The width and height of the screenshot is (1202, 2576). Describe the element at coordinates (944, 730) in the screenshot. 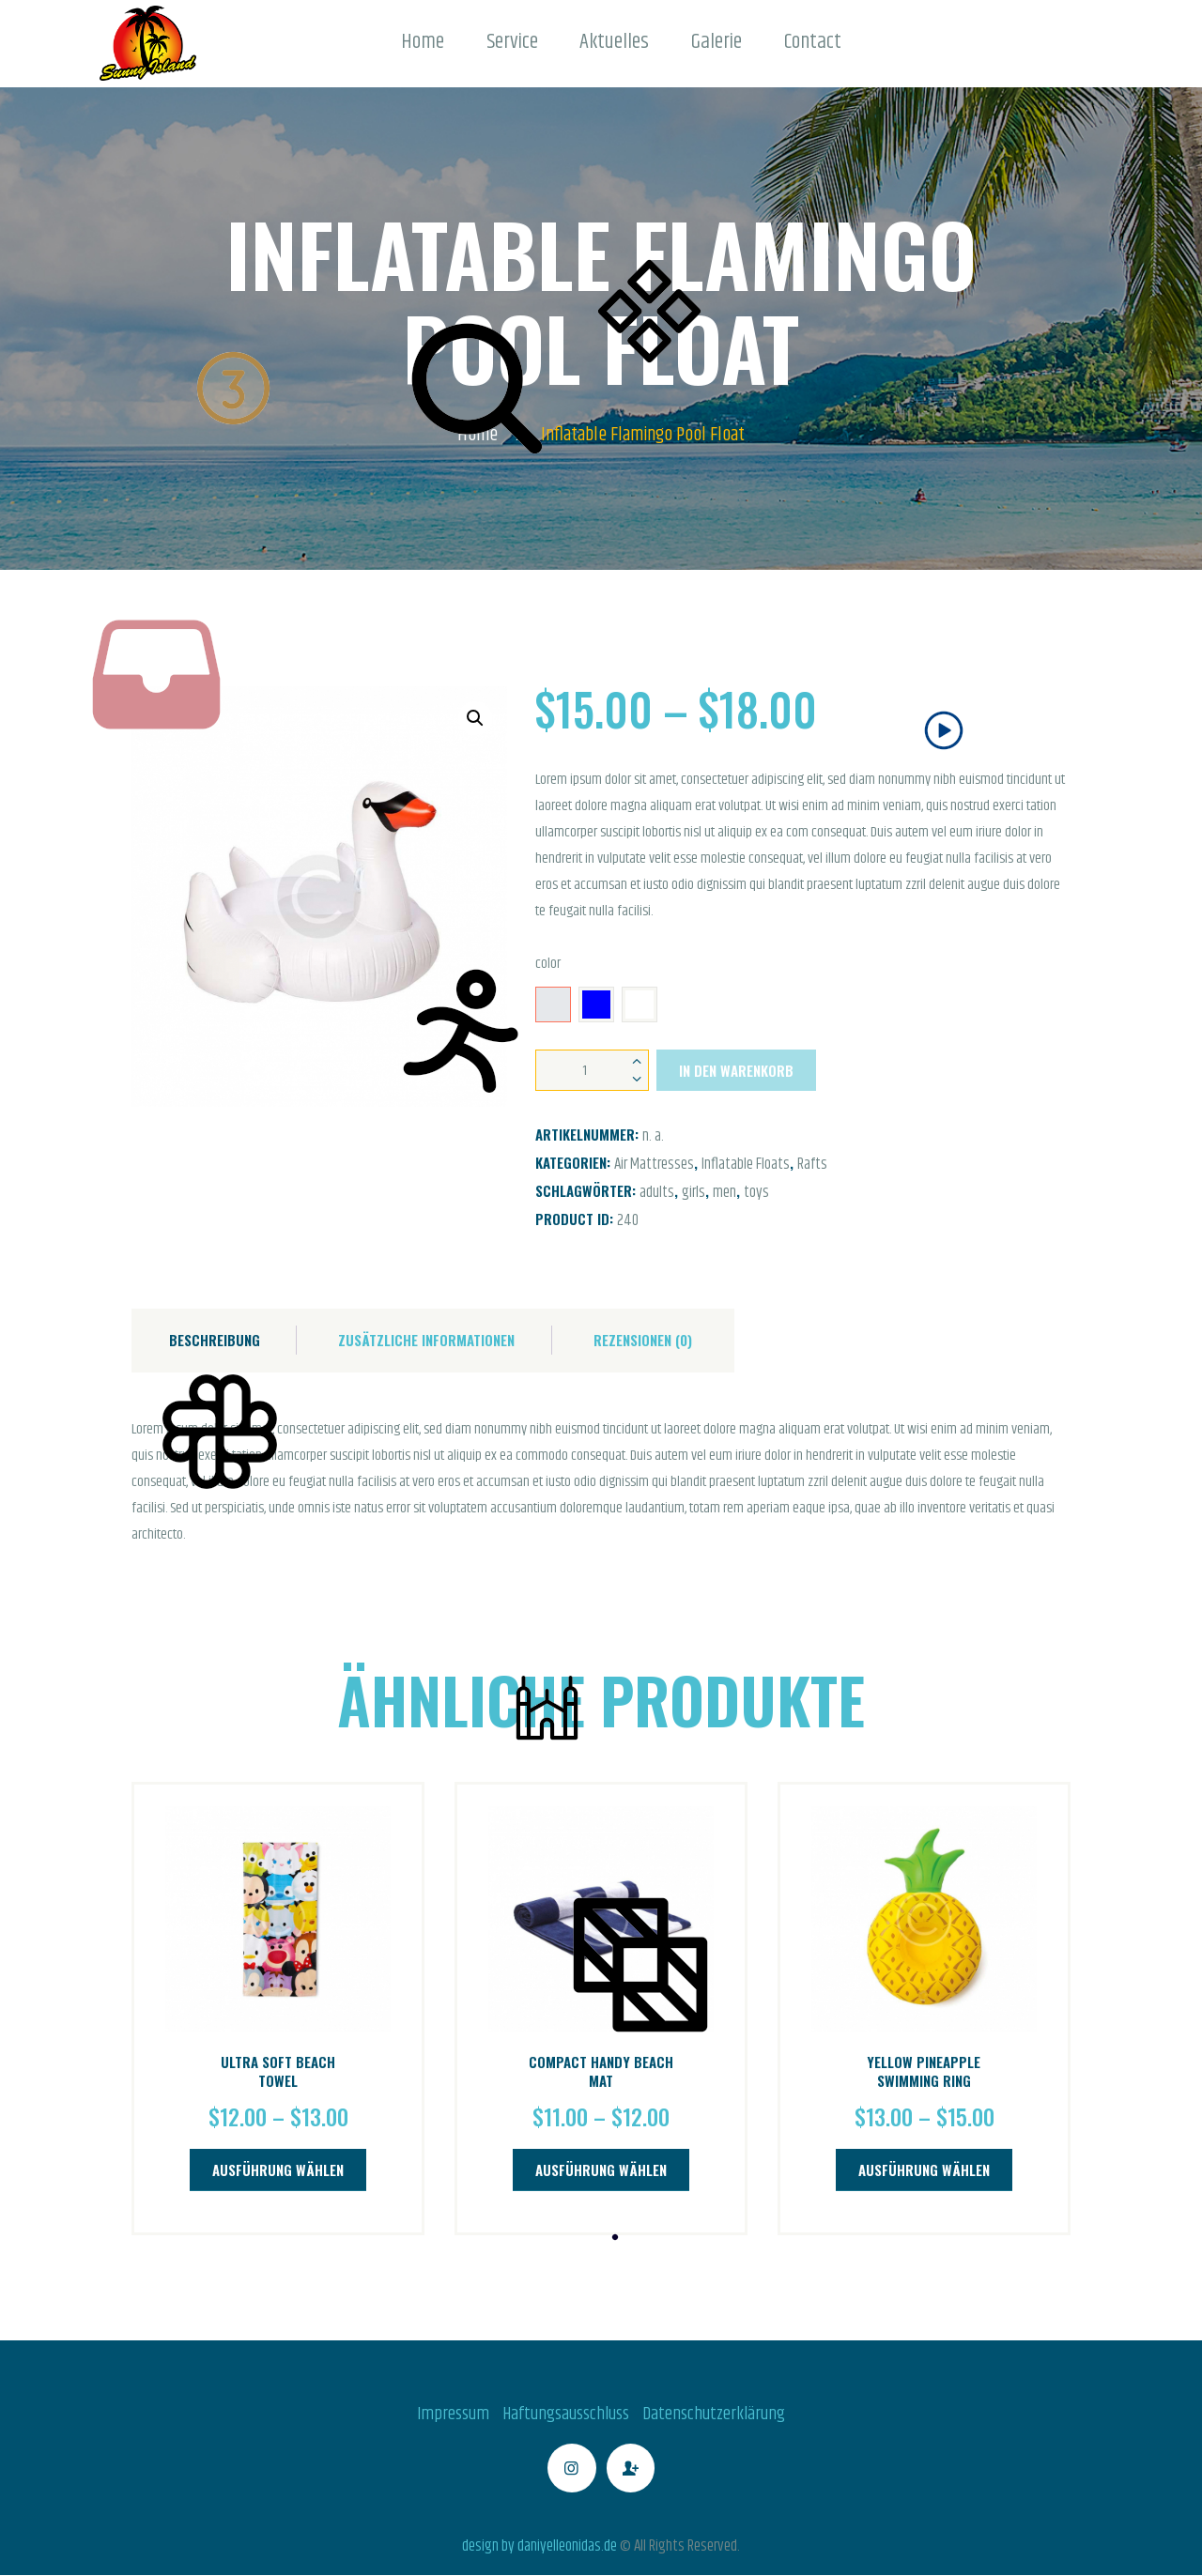

I see `play media or video content` at that location.